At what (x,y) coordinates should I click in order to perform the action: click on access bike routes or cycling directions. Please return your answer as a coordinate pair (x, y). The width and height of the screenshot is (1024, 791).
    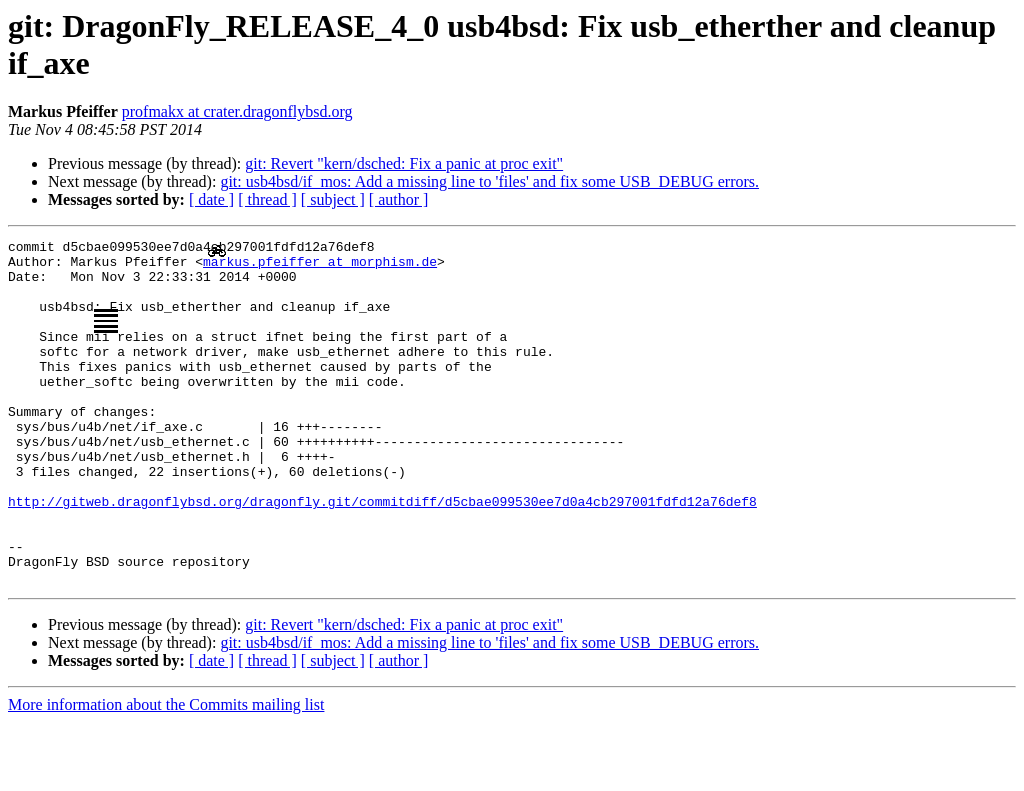
    Looking at the image, I should click on (217, 251).